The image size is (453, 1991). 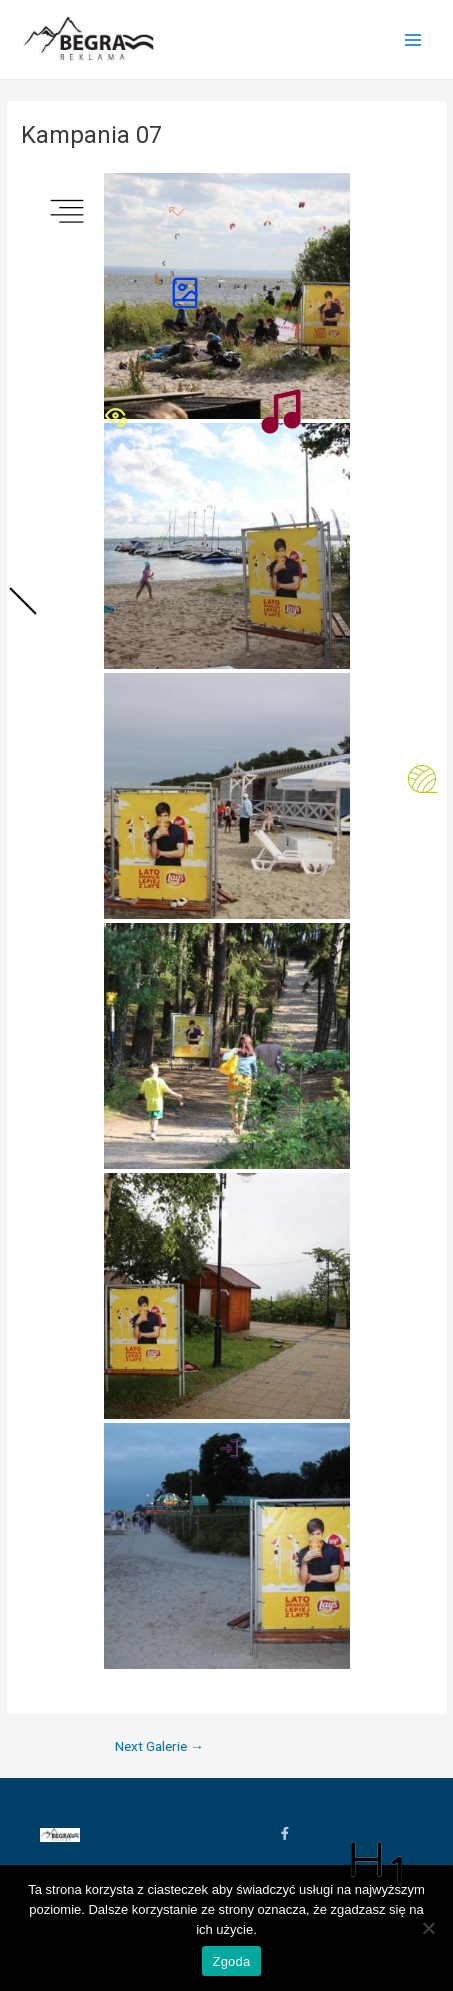 What do you see at coordinates (422, 779) in the screenshot?
I see `access knitting or crafting projects` at bounding box center [422, 779].